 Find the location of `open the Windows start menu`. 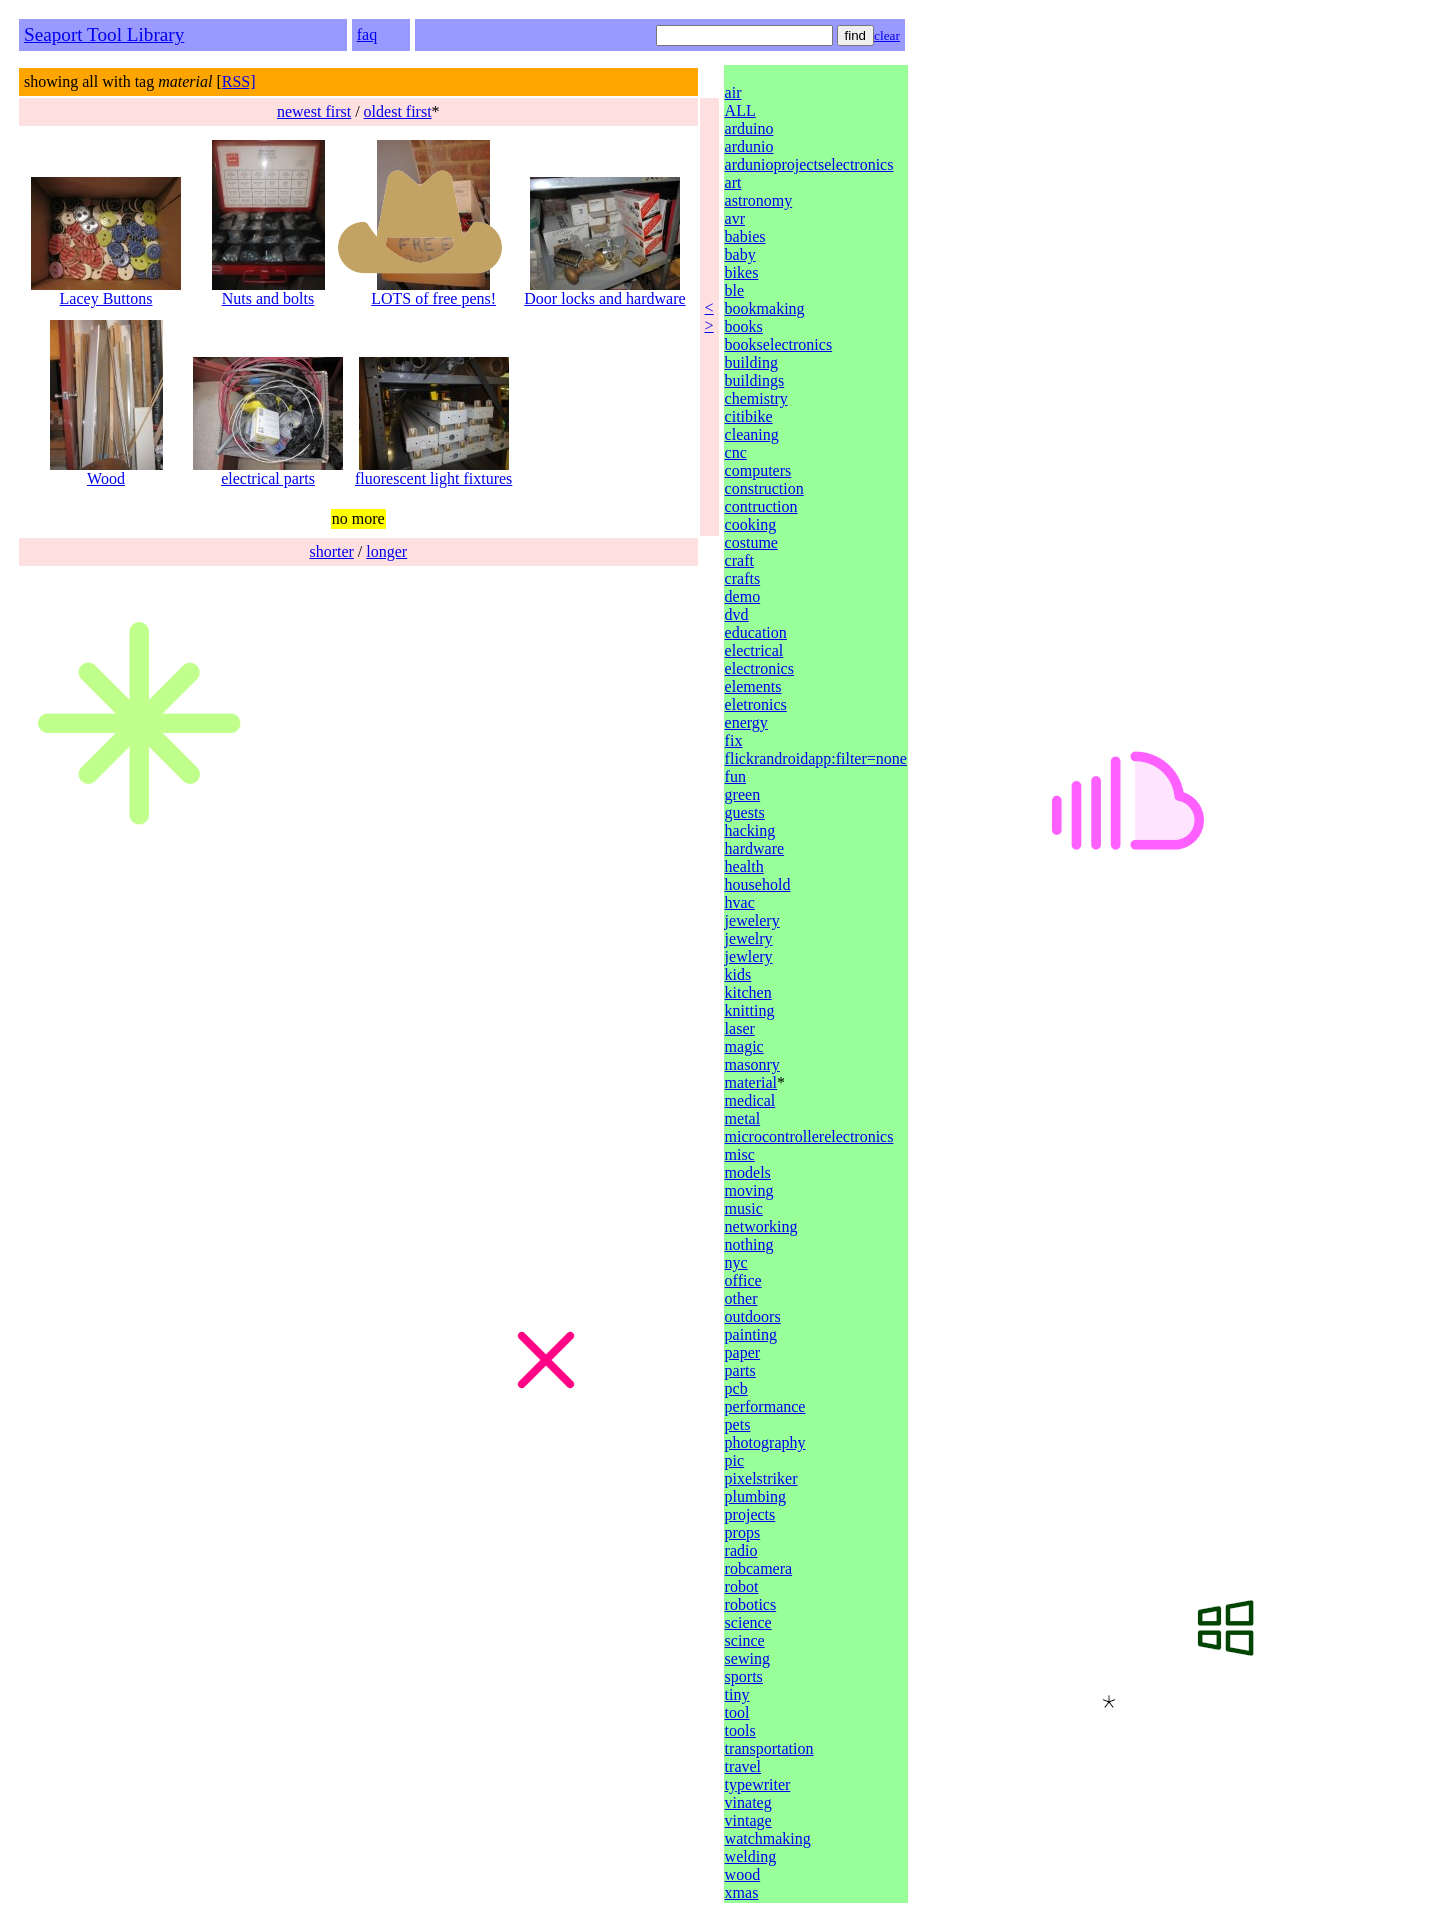

open the Windows start menu is located at coordinates (1228, 1628).